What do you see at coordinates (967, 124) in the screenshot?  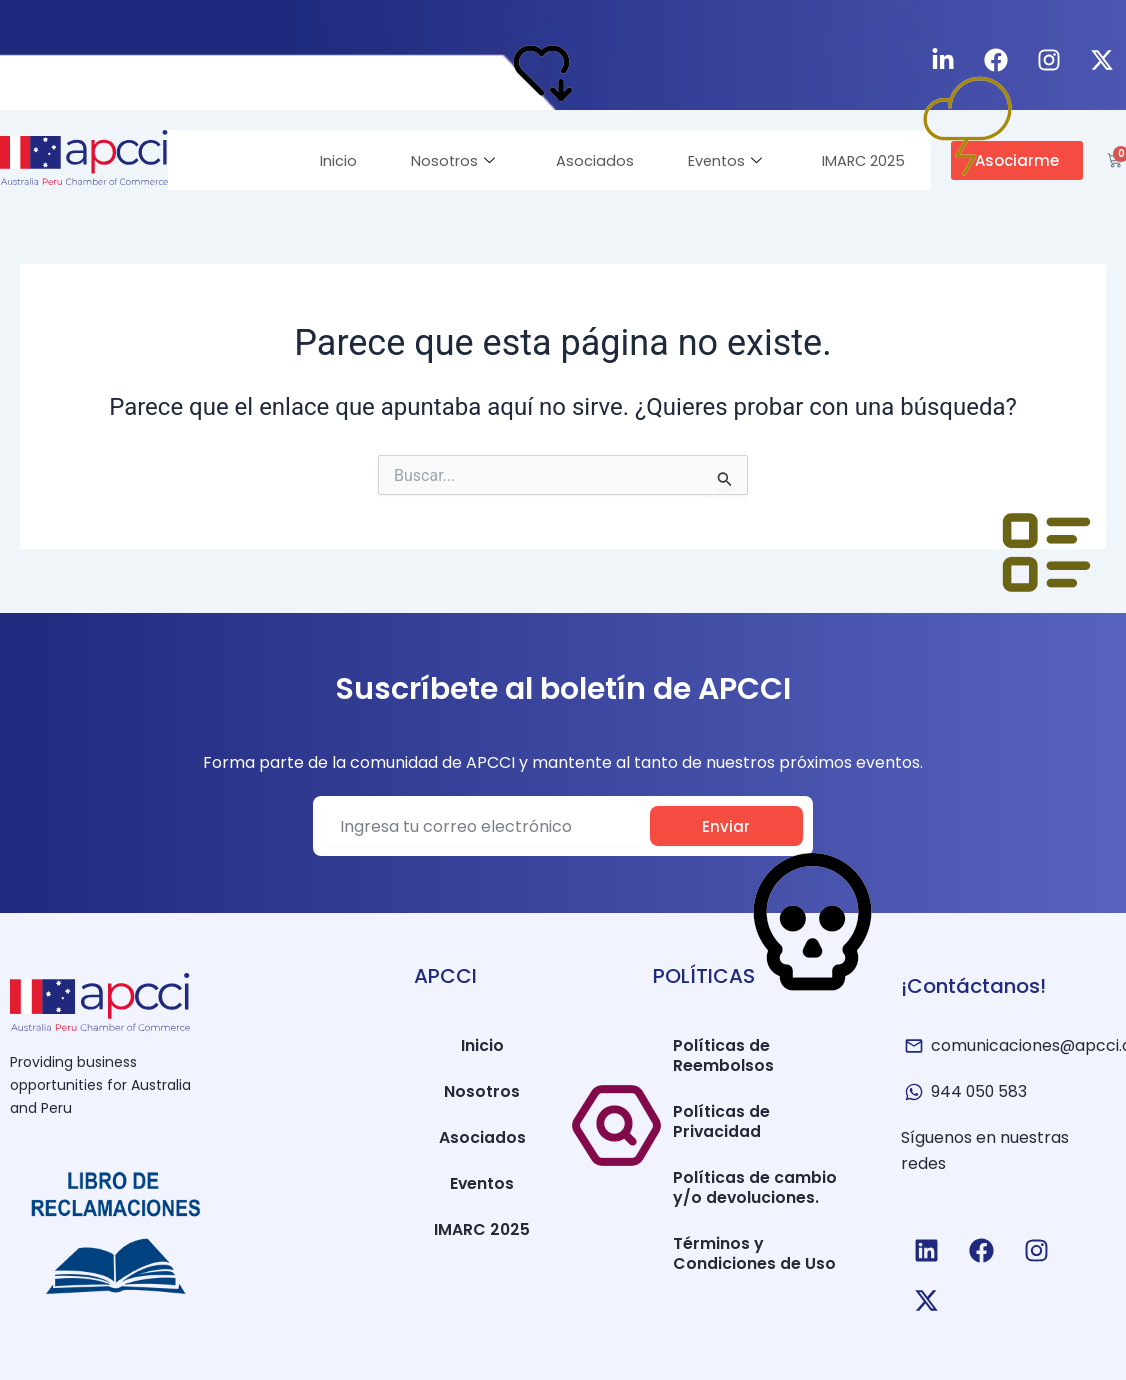 I see `indicates thunderstorm or severe weather conditions` at bounding box center [967, 124].